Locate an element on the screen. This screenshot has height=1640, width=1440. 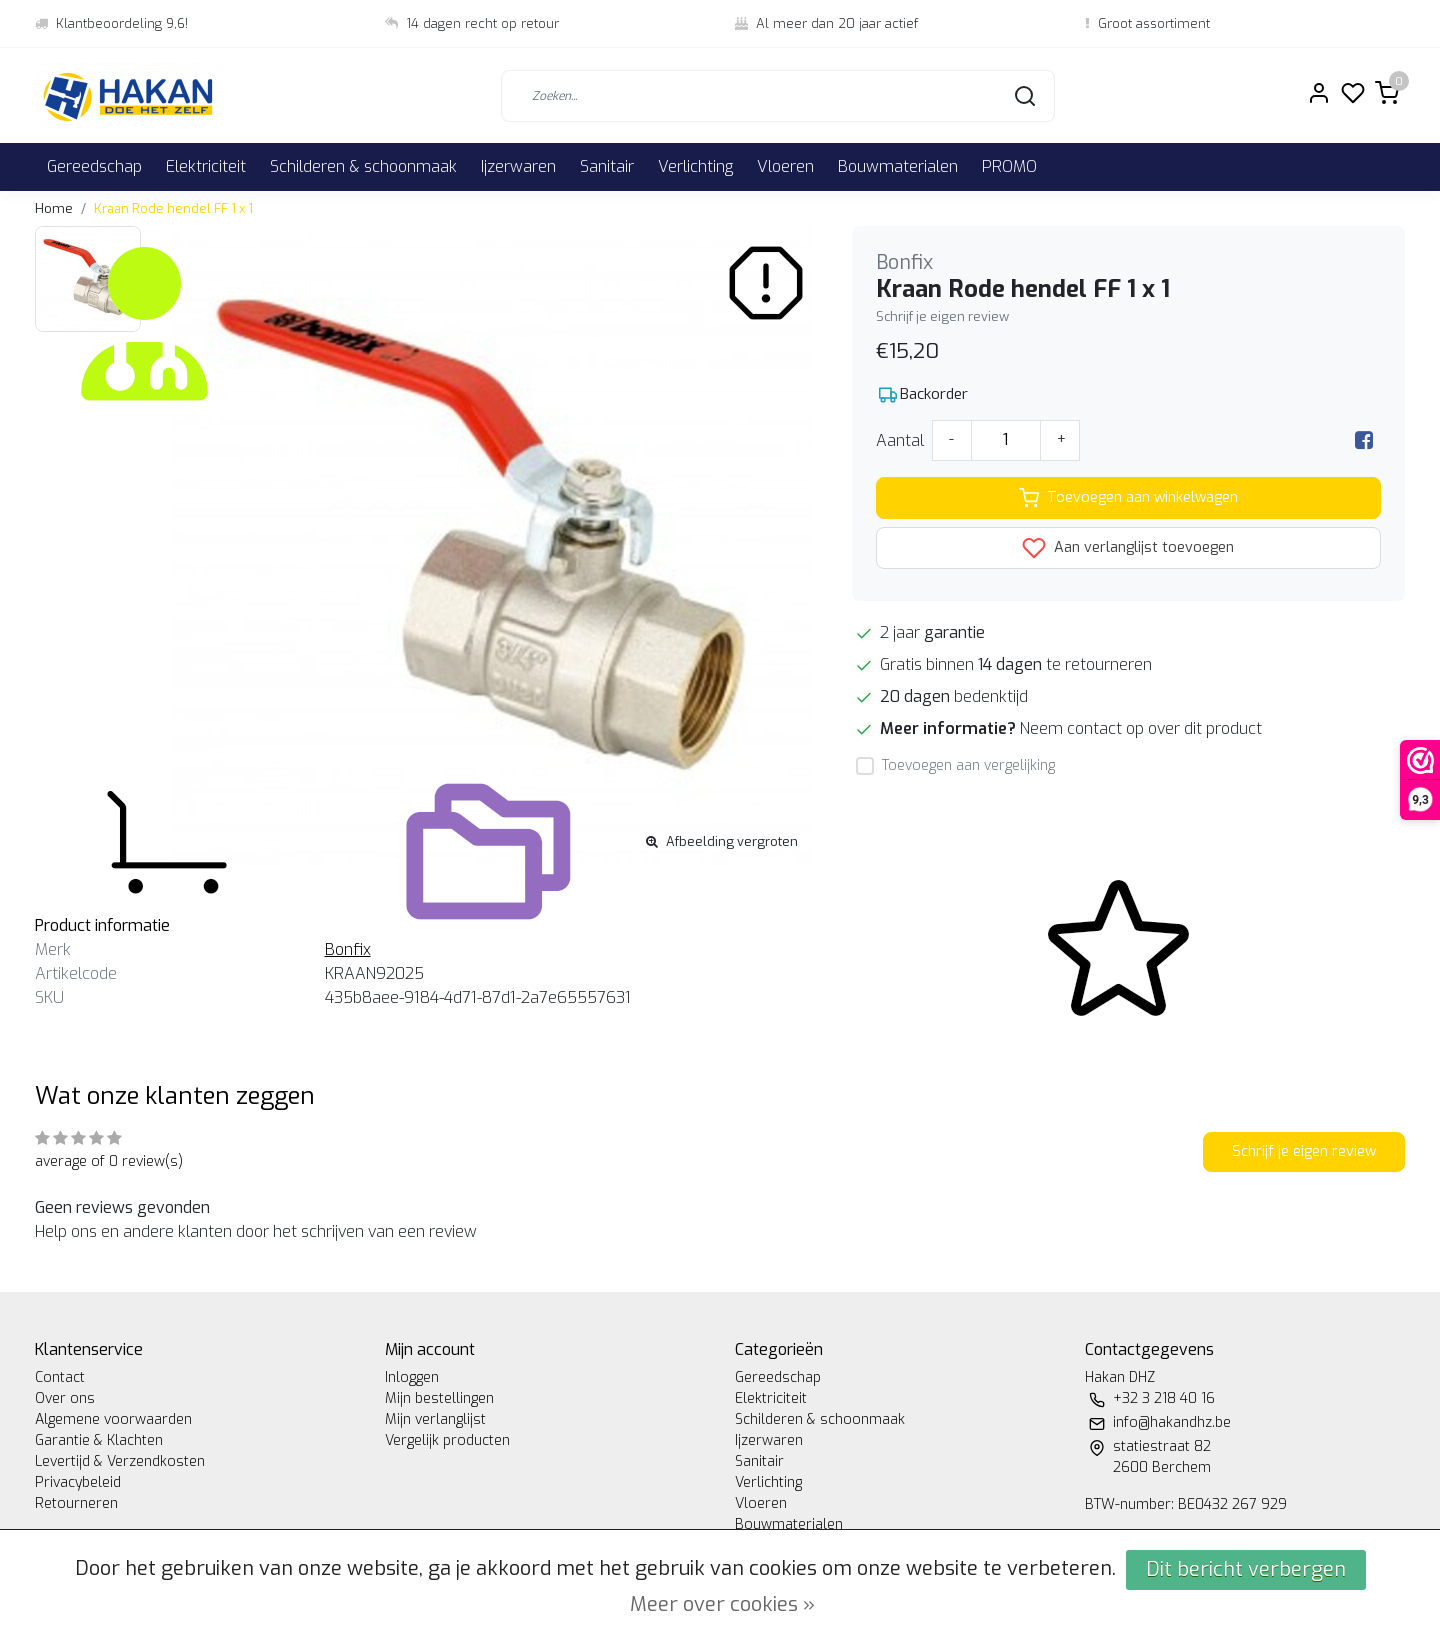
view doctor or medical professional profile is located at coordinates (144, 322).